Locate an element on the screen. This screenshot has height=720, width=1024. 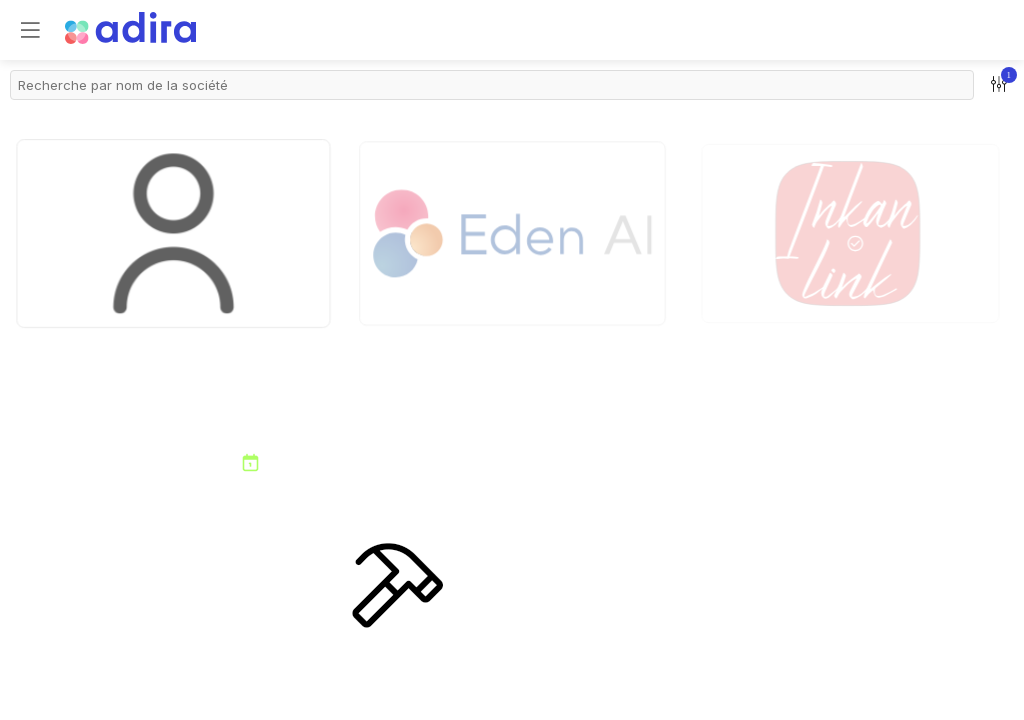
access tools or settings is located at coordinates (393, 587).